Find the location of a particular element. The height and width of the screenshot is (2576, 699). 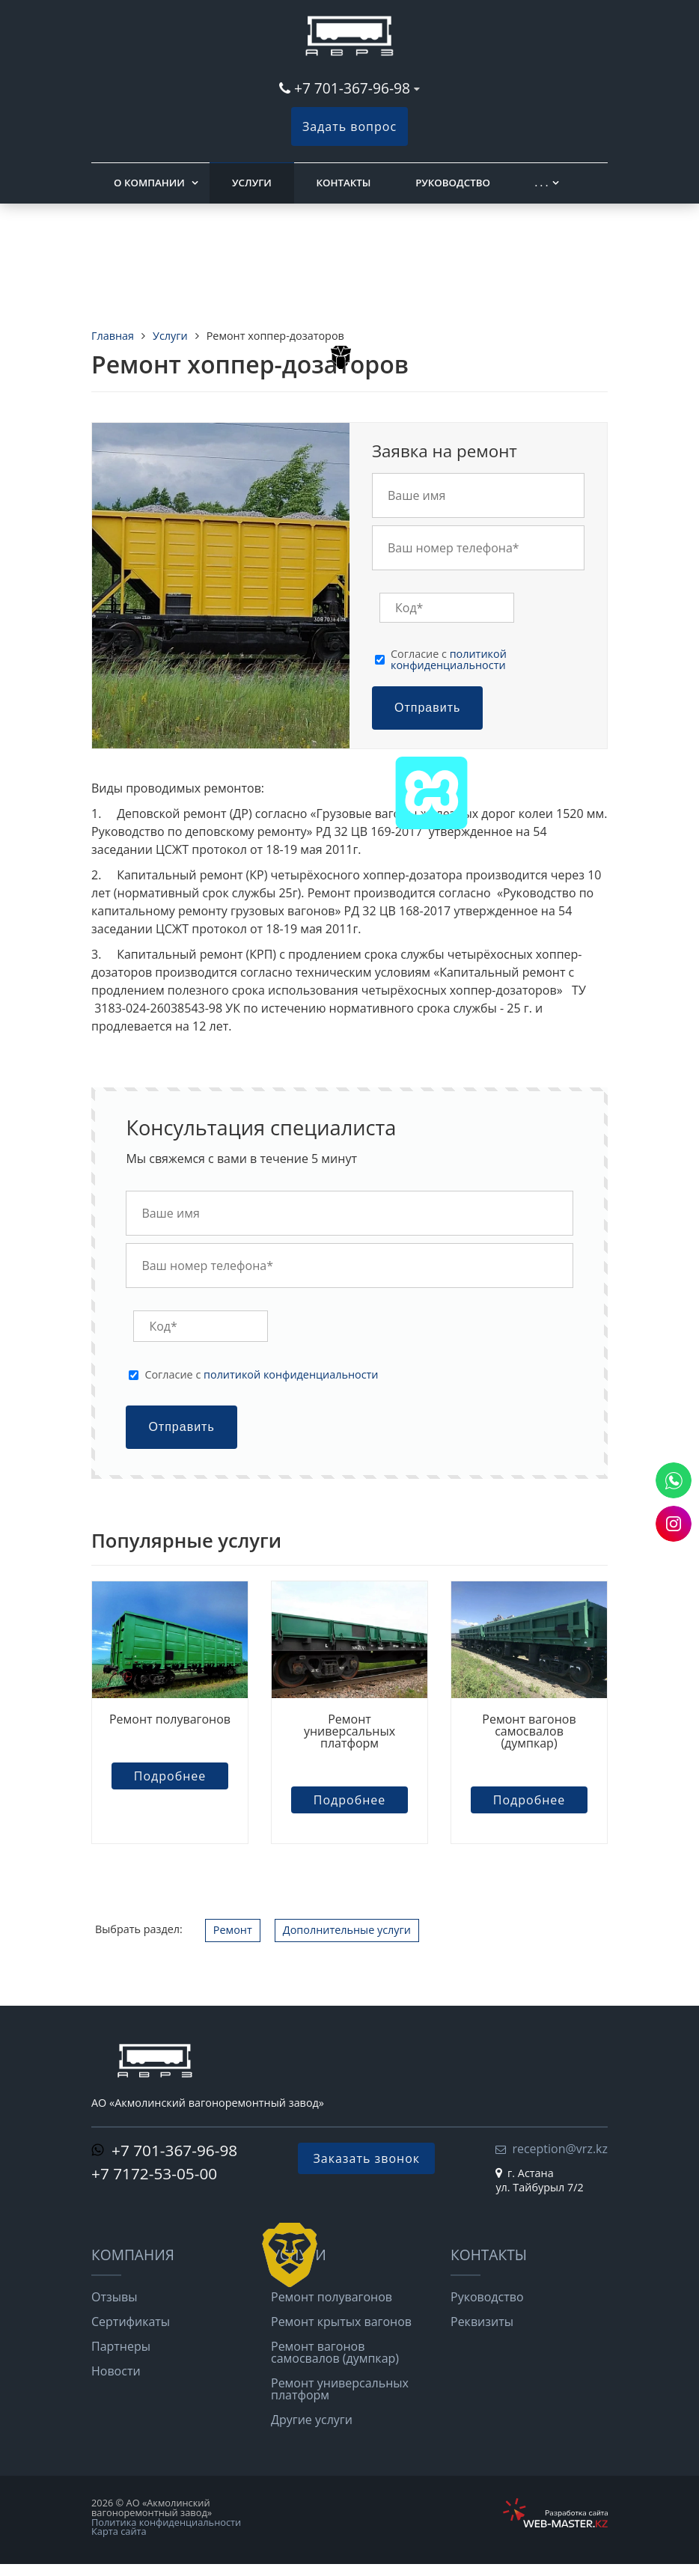

open brave browser is located at coordinates (290, 2255).